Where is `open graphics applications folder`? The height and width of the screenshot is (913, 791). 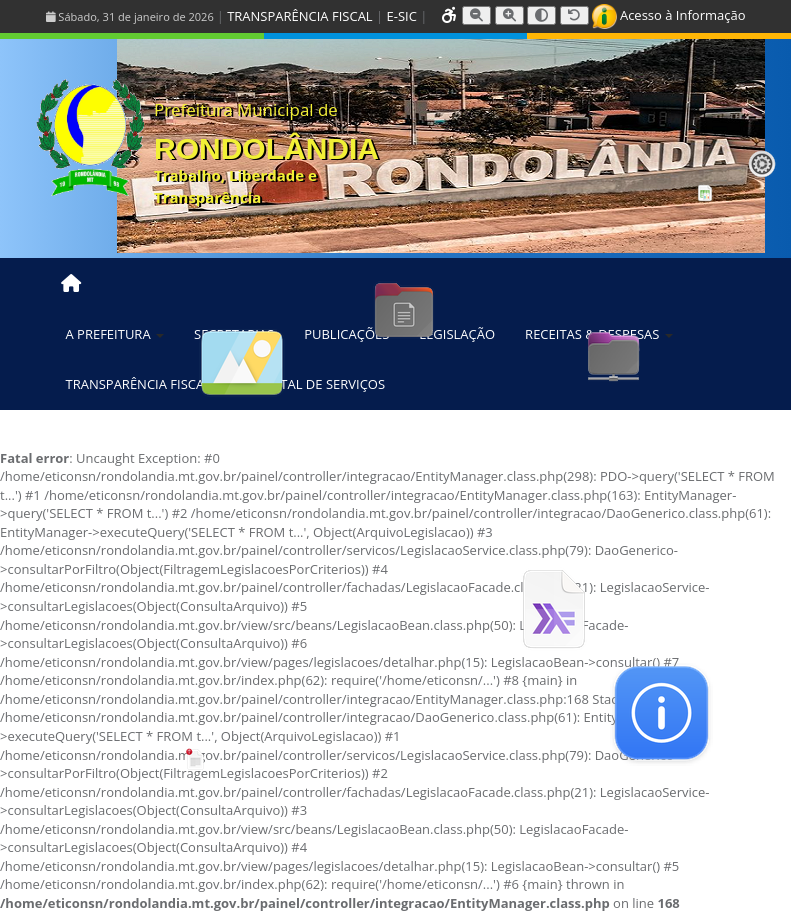 open graphics applications folder is located at coordinates (242, 363).